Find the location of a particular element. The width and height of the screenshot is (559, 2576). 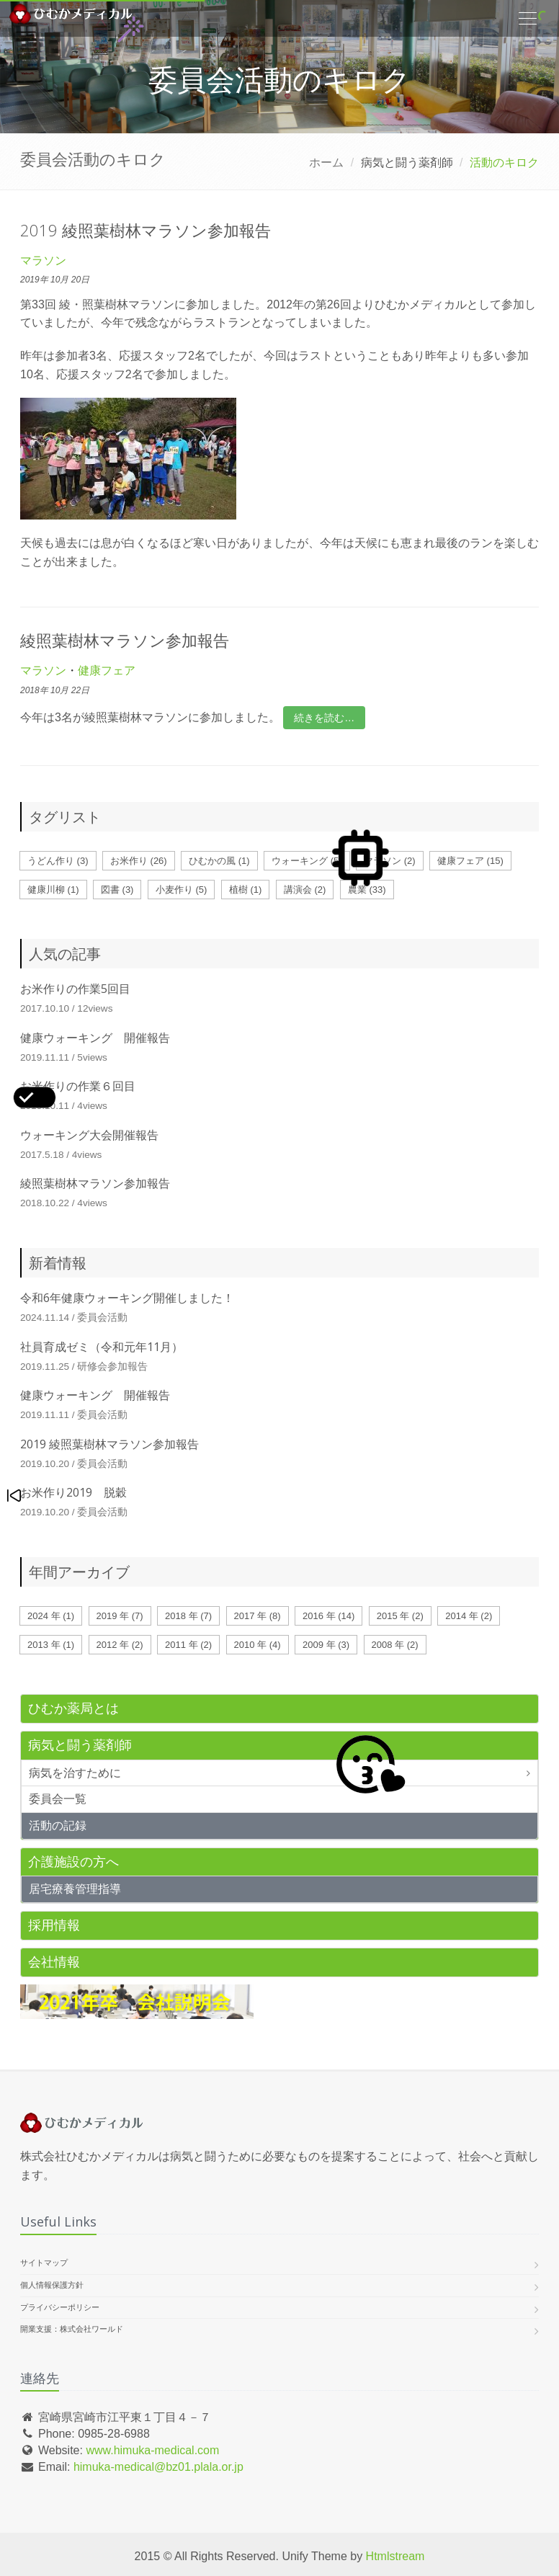

apply magic or auto-enhance effects is located at coordinates (130, 30).